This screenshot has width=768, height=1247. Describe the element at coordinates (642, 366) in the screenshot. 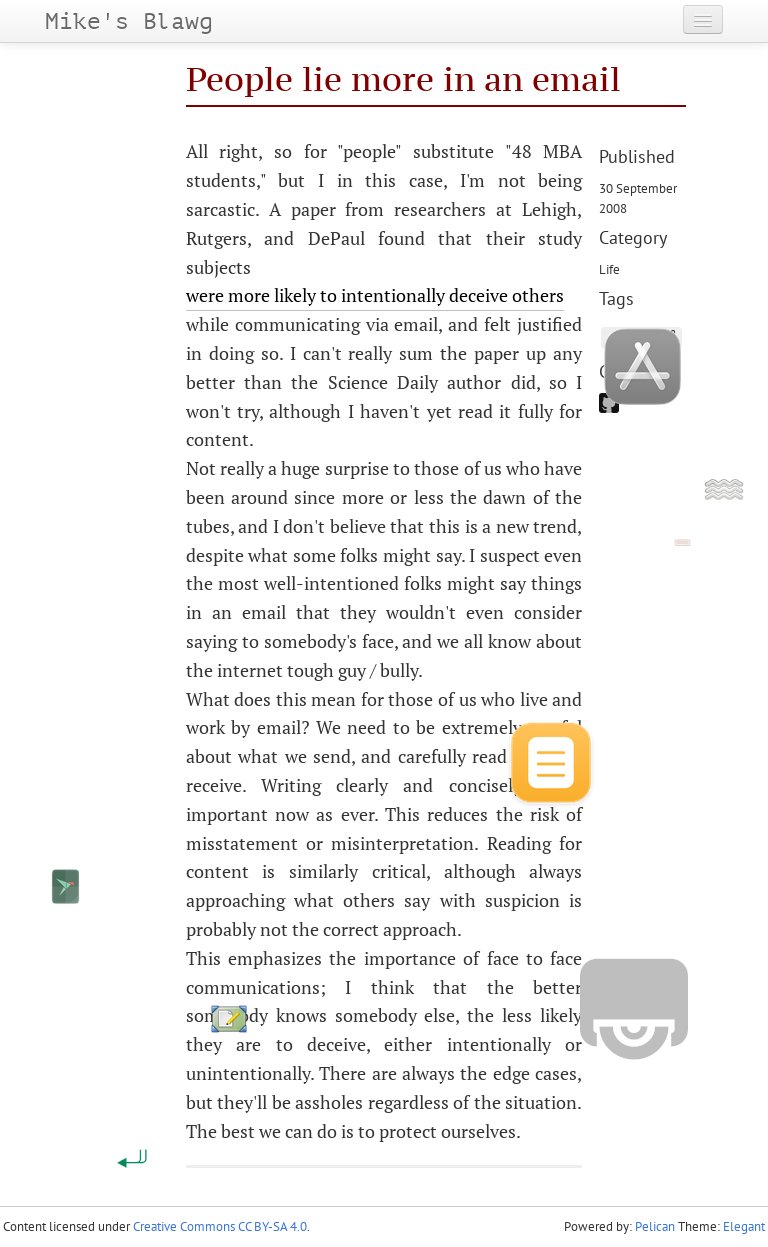

I see `open the App Store to browse and download apps` at that location.